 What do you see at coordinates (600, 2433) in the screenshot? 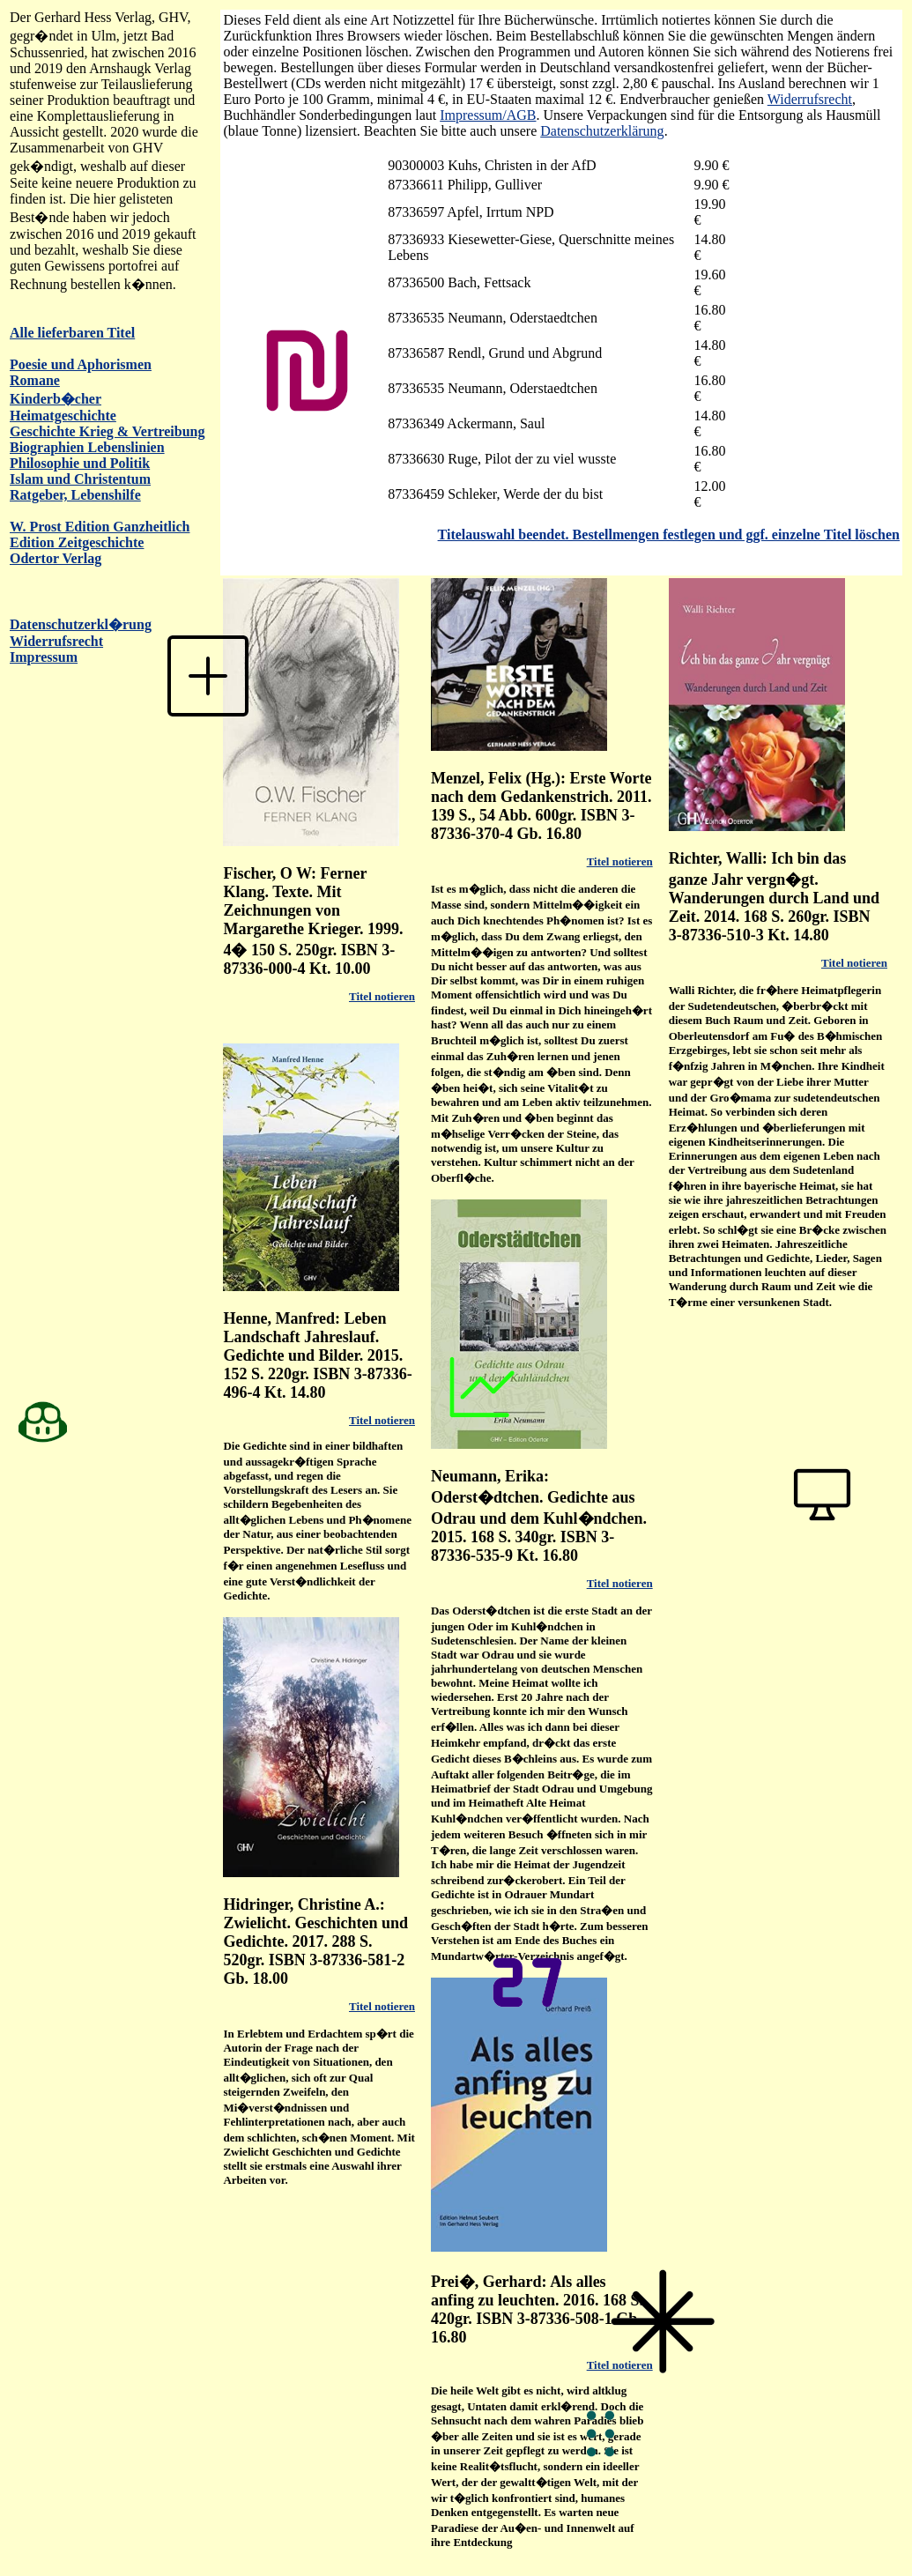
I see `drag to reorder items in a list` at bounding box center [600, 2433].